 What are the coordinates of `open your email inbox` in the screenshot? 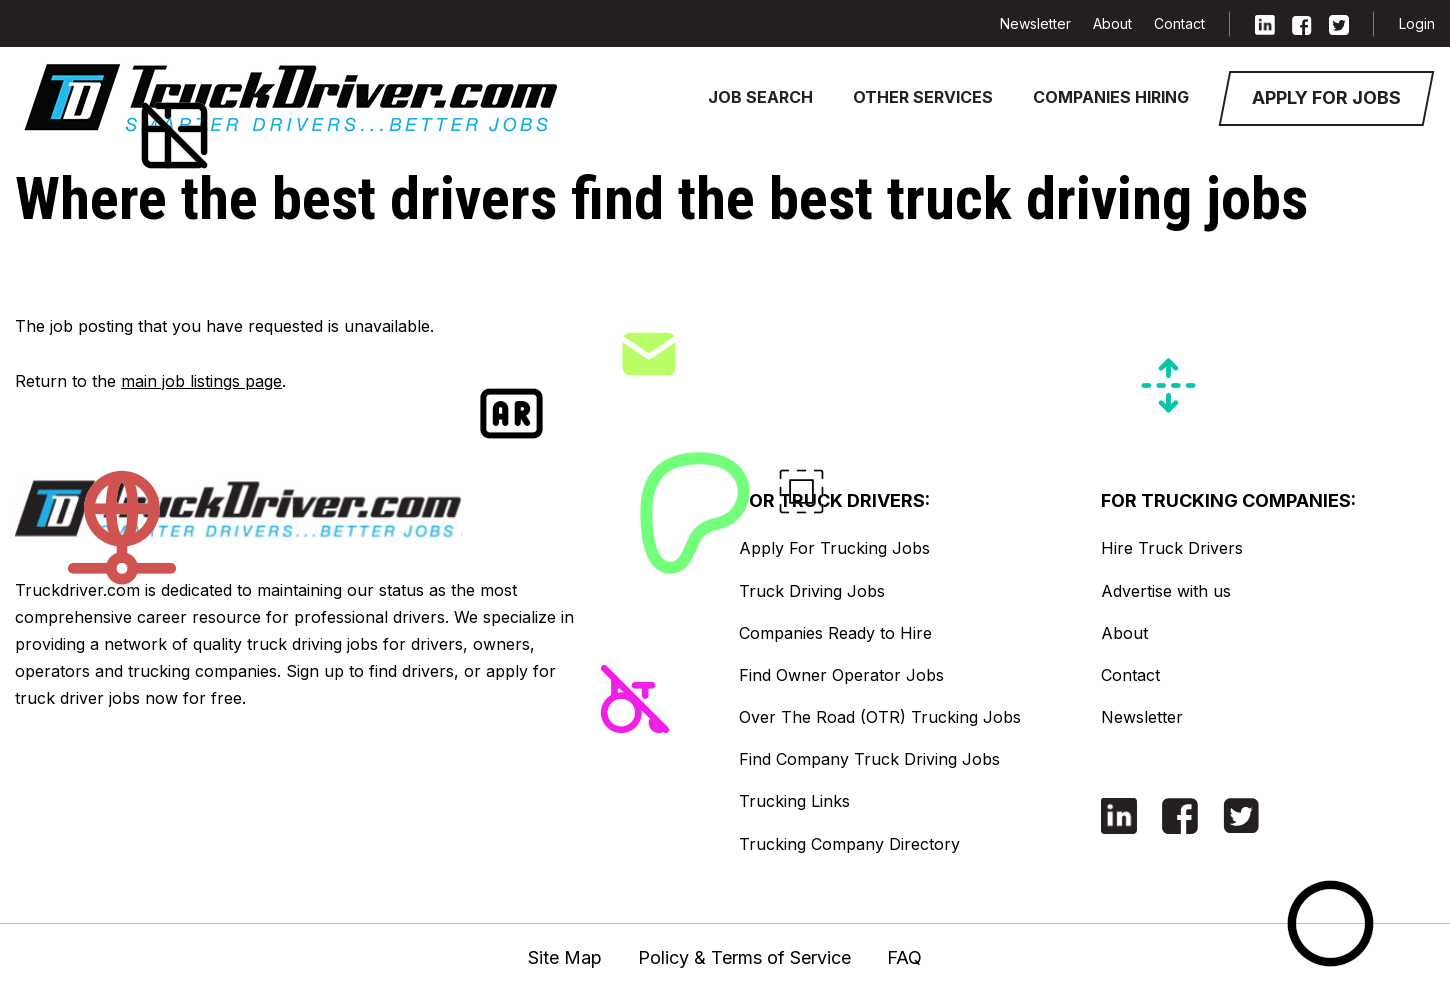 It's located at (649, 354).